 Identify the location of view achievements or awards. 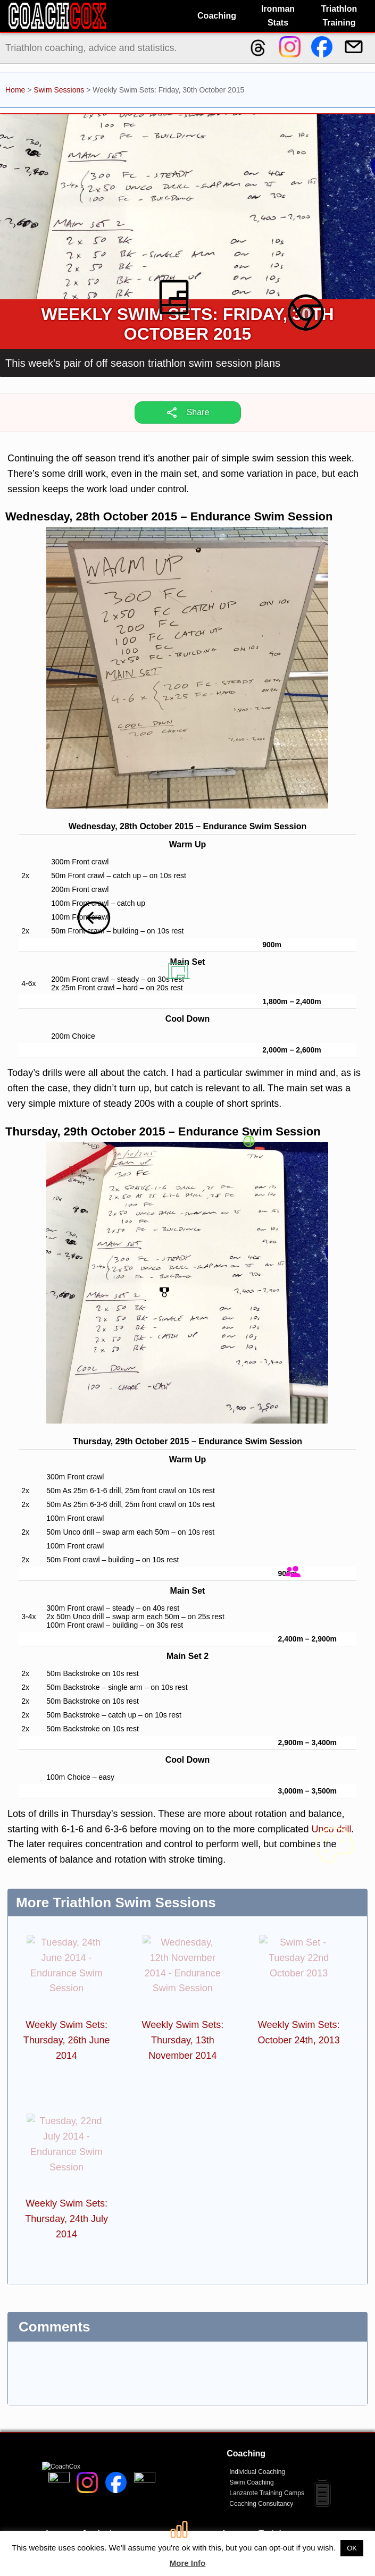
(164, 1292).